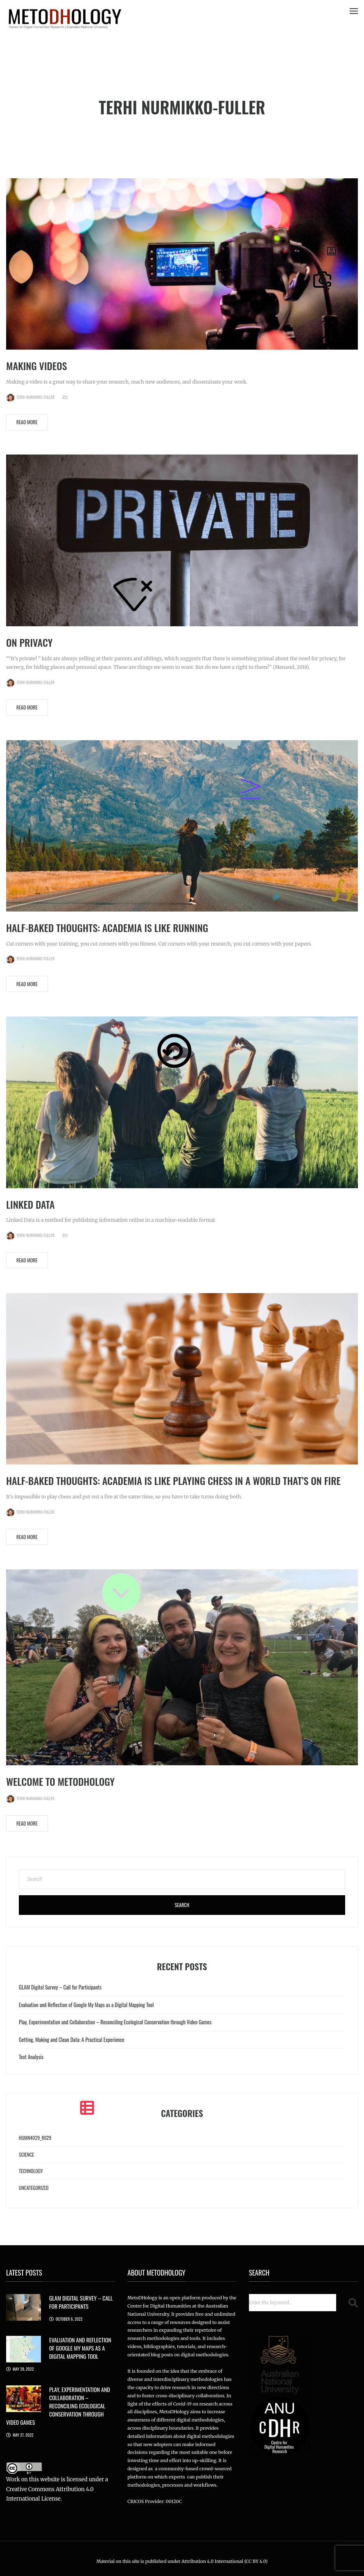 The image size is (364, 2576). Describe the element at coordinates (250, 789) in the screenshot. I see `indicates a value is greater than or equal to a threshold` at that location.